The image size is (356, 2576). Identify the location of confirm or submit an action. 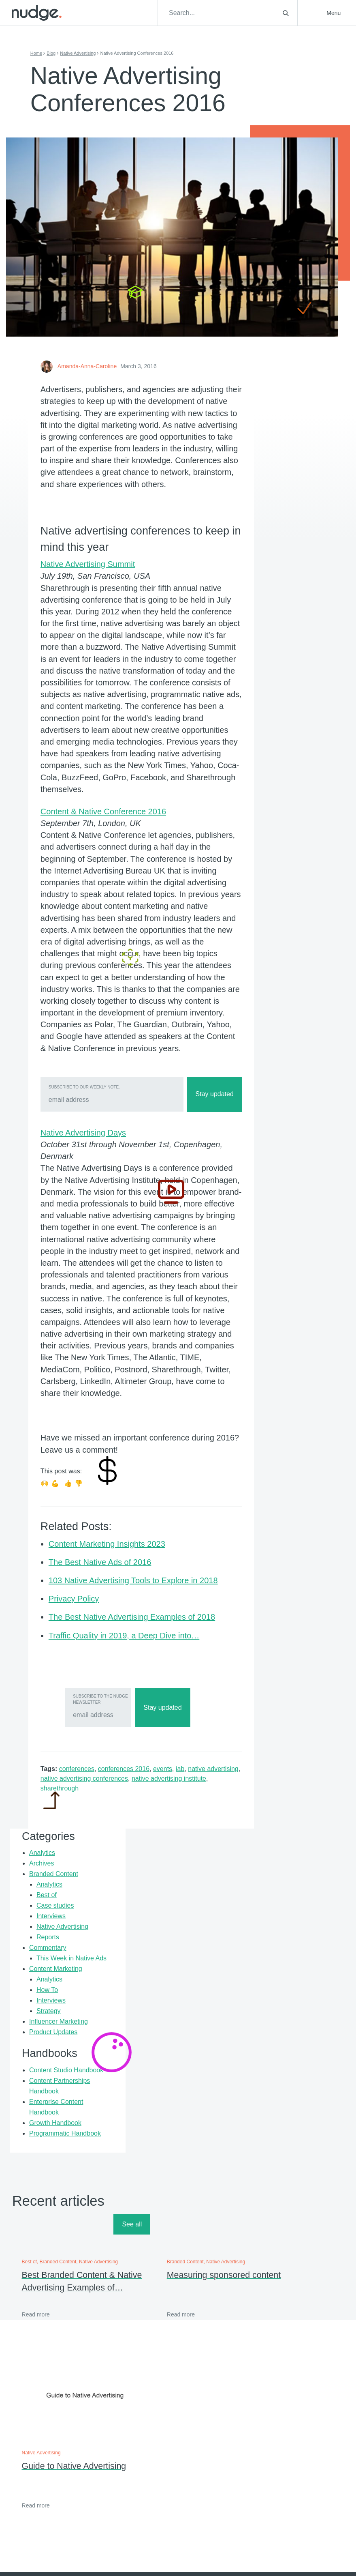
(304, 308).